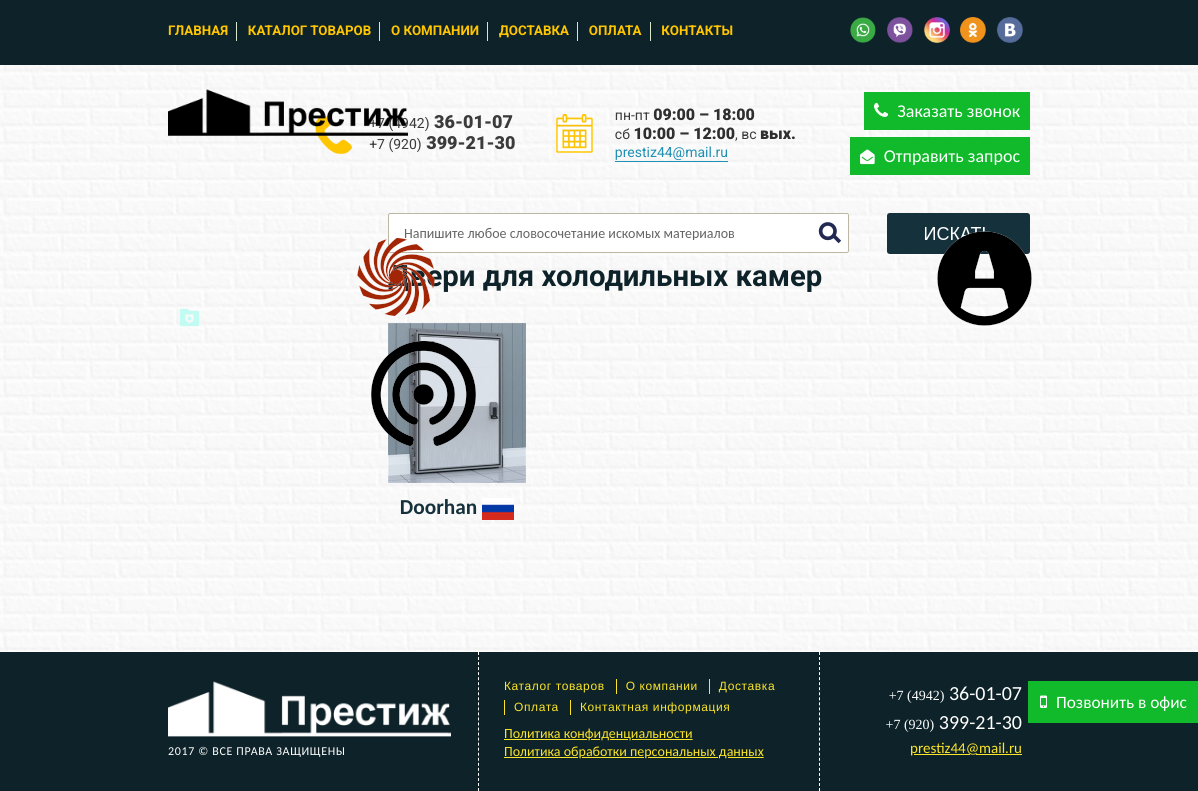 The image size is (1198, 791). What do you see at coordinates (423, 393) in the screenshot?
I see `tqdm python progress bar library logo` at bounding box center [423, 393].